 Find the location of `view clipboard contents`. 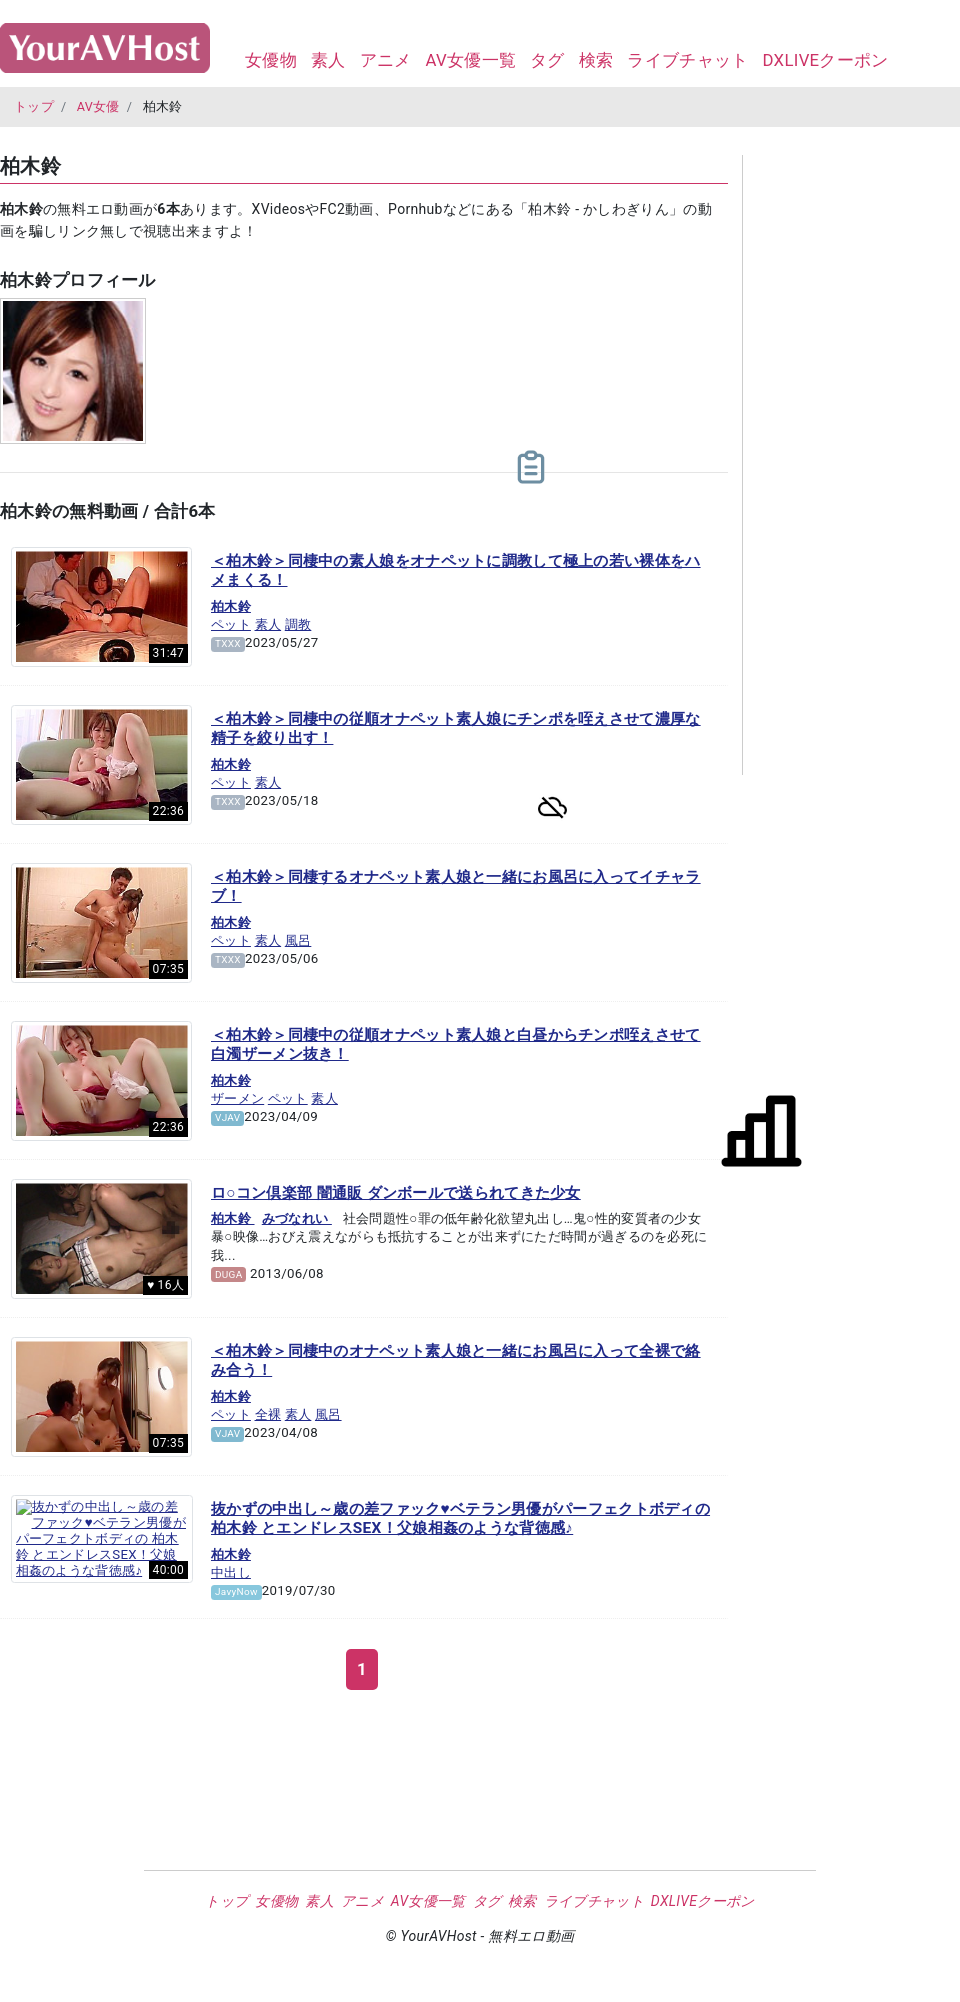

view clipboard contents is located at coordinates (531, 467).